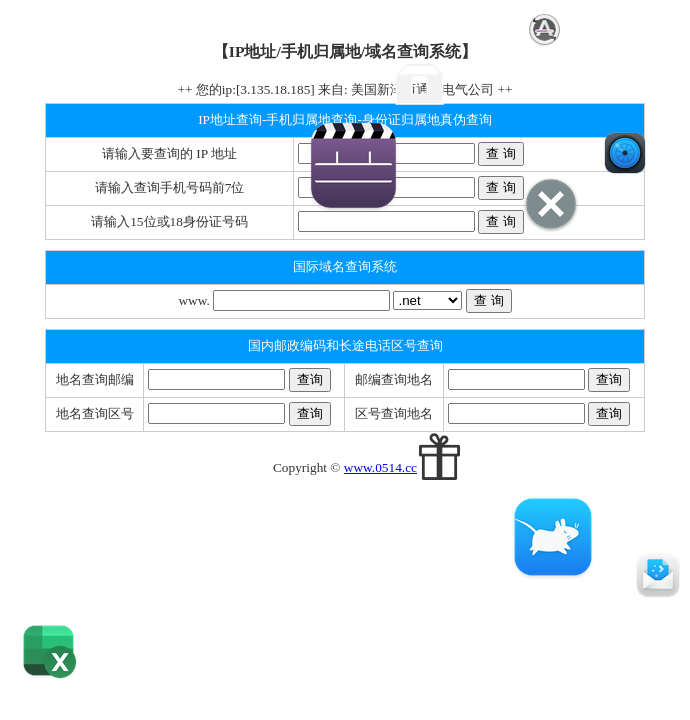 The width and height of the screenshot is (690, 720). What do you see at coordinates (353, 165) in the screenshot?
I see `open pitivi video editor` at bounding box center [353, 165].